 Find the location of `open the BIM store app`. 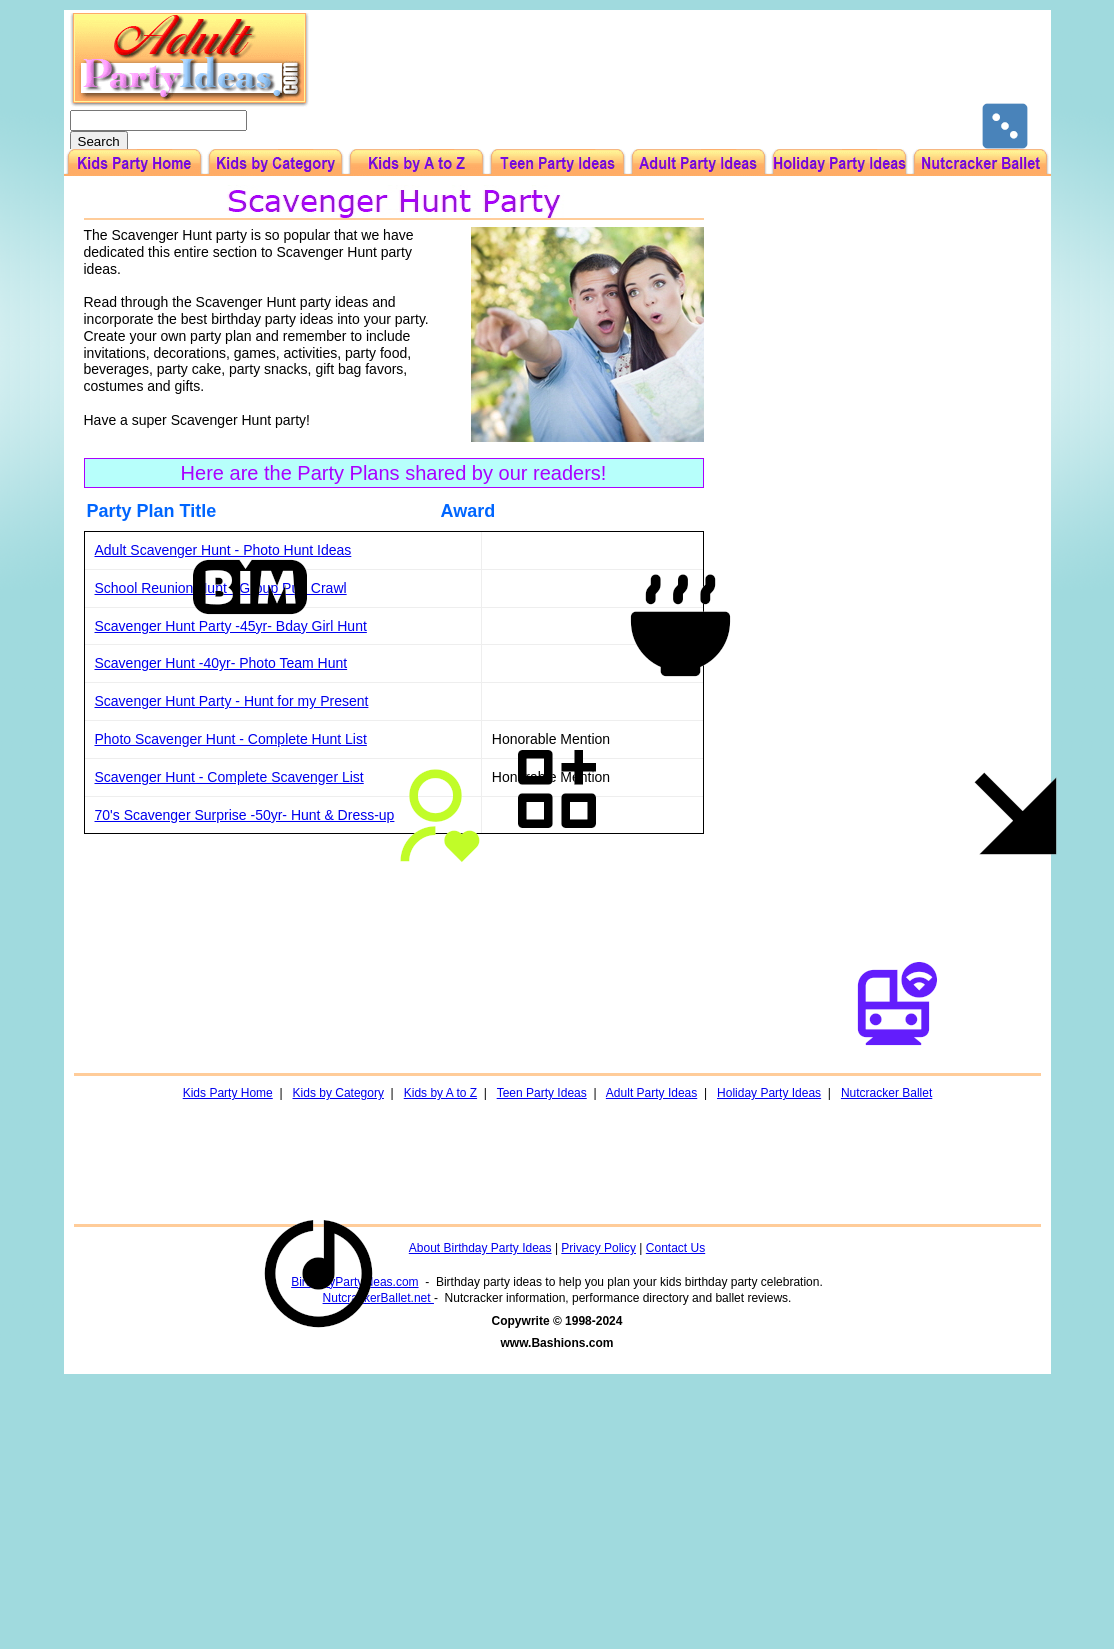

open the BIM store app is located at coordinates (250, 587).